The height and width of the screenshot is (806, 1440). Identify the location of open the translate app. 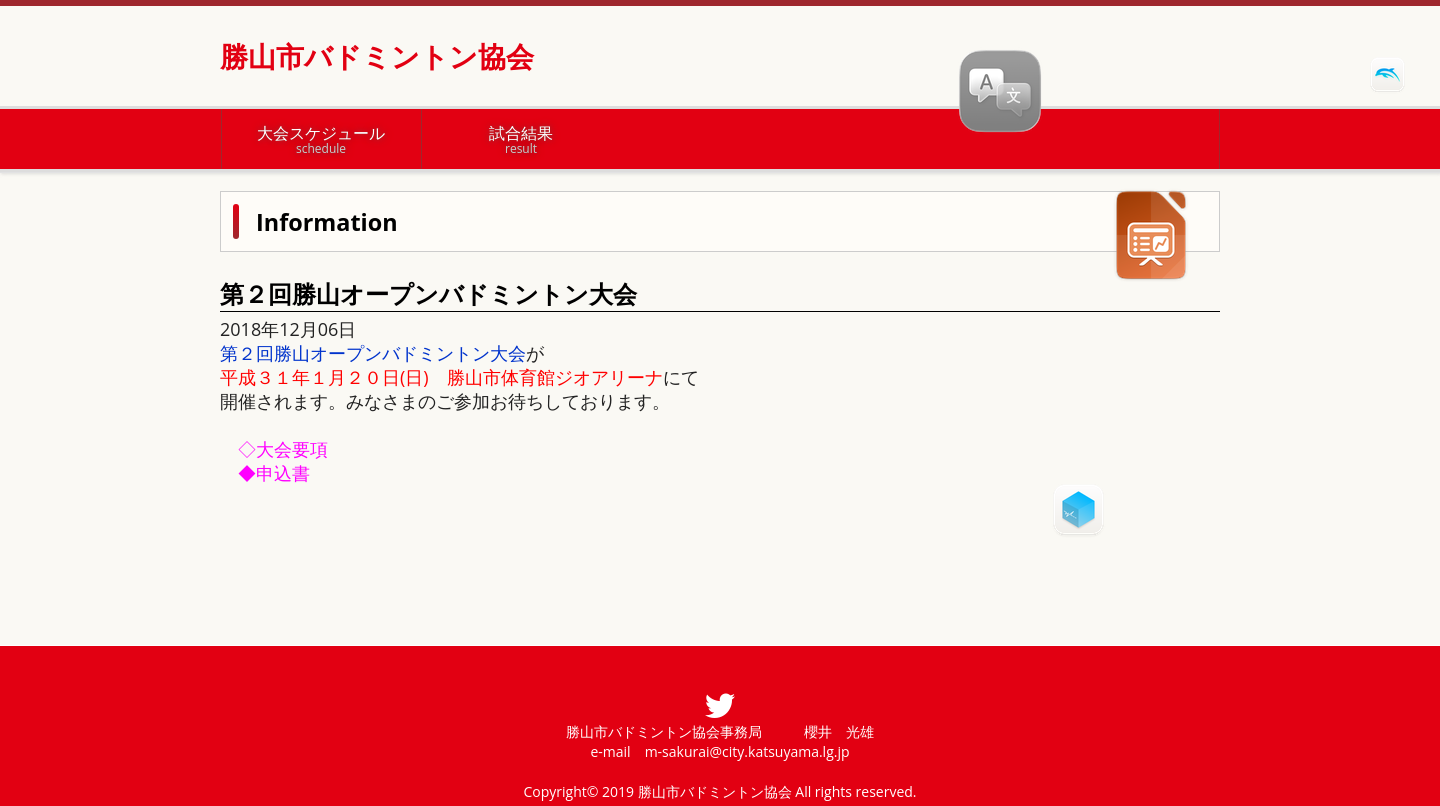
(1000, 91).